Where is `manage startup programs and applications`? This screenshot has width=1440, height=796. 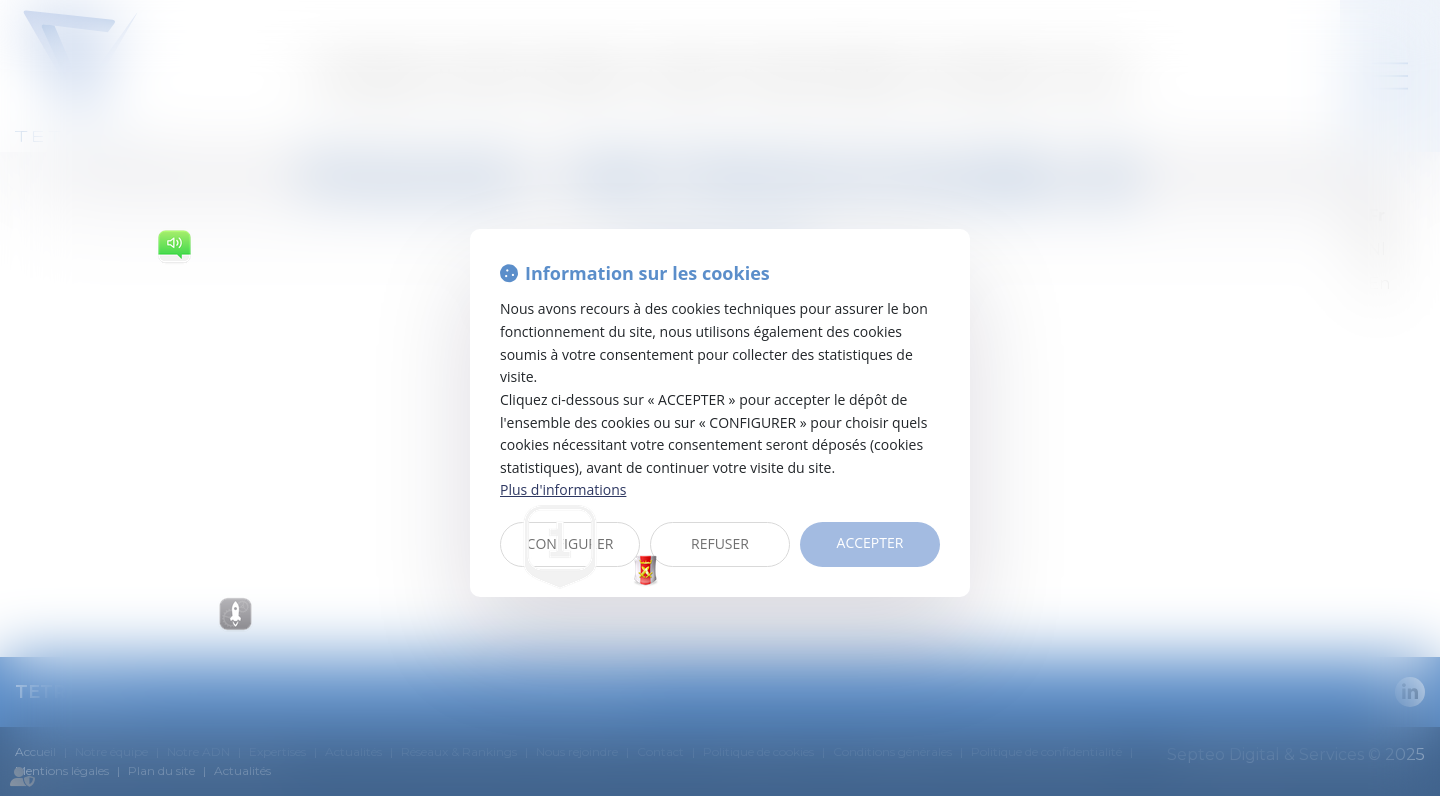 manage startup programs and applications is located at coordinates (235, 614).